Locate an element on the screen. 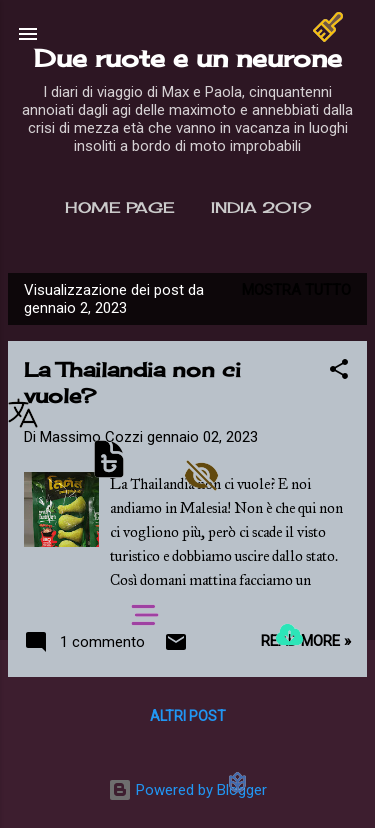 This screenshot has width=375, height=828. open navigation menu is located at coordinates (145, 615).